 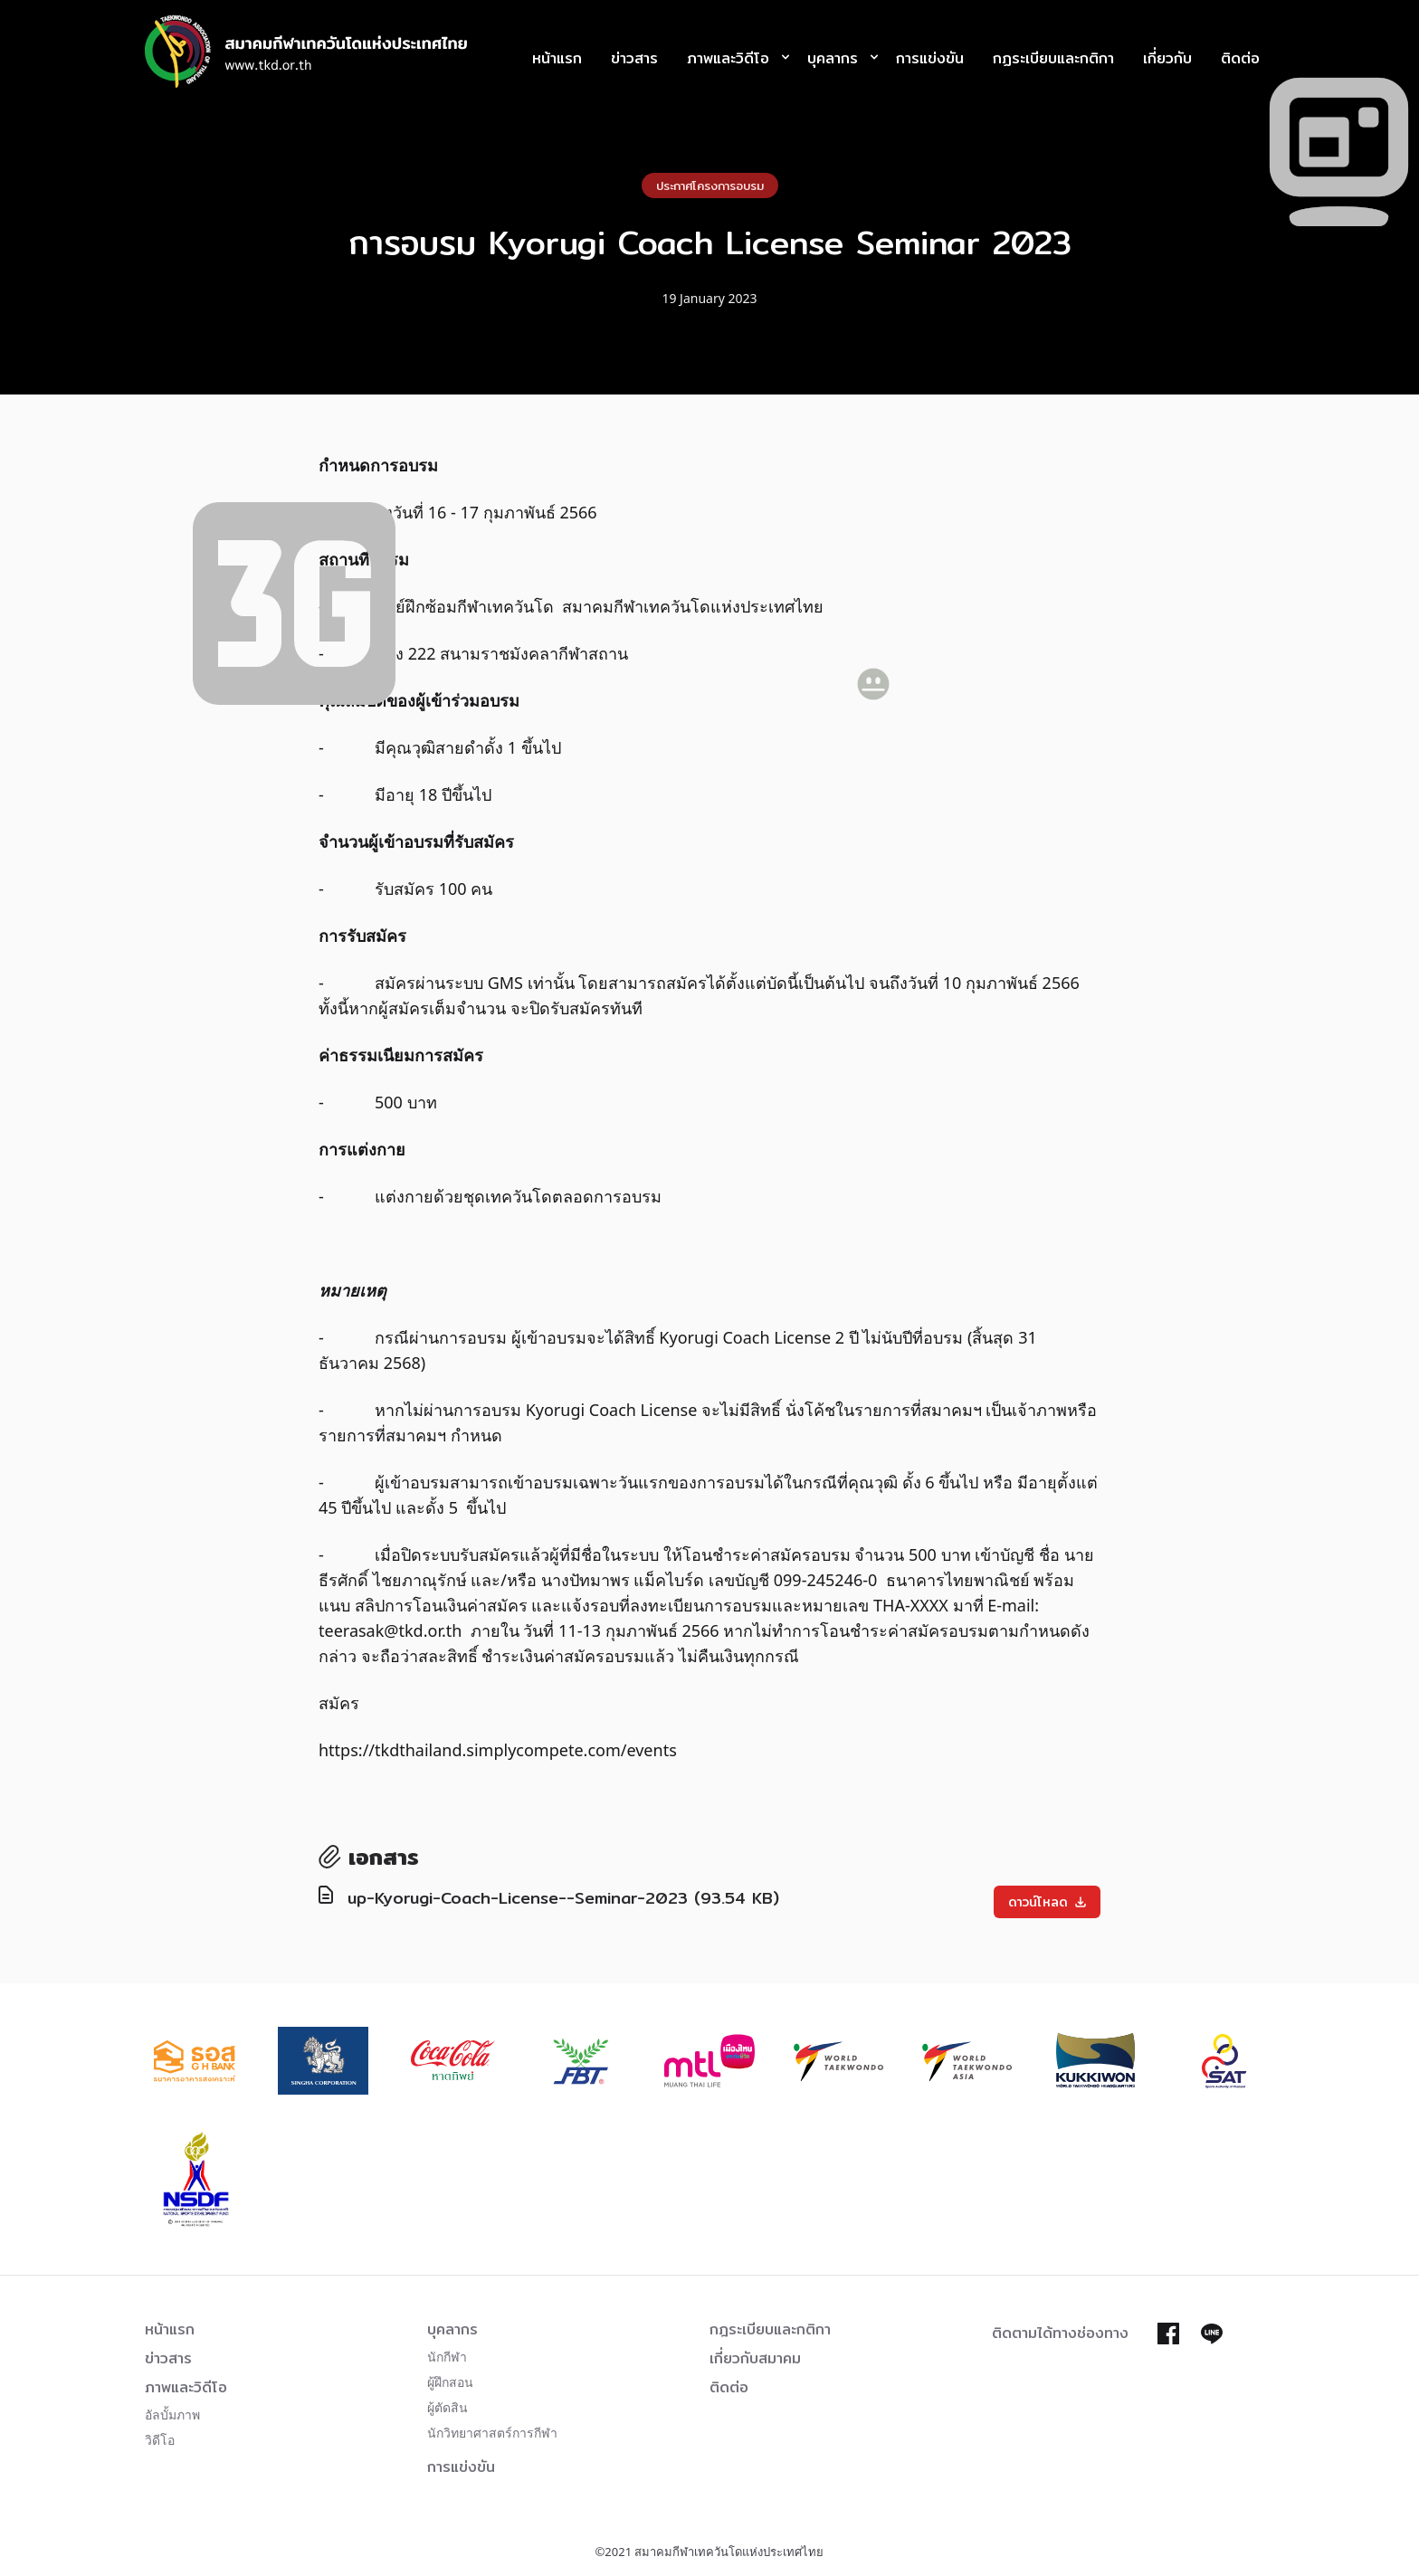 I want to click on indicates a neutral or indifferent reaction, so click(x=873, y=684).